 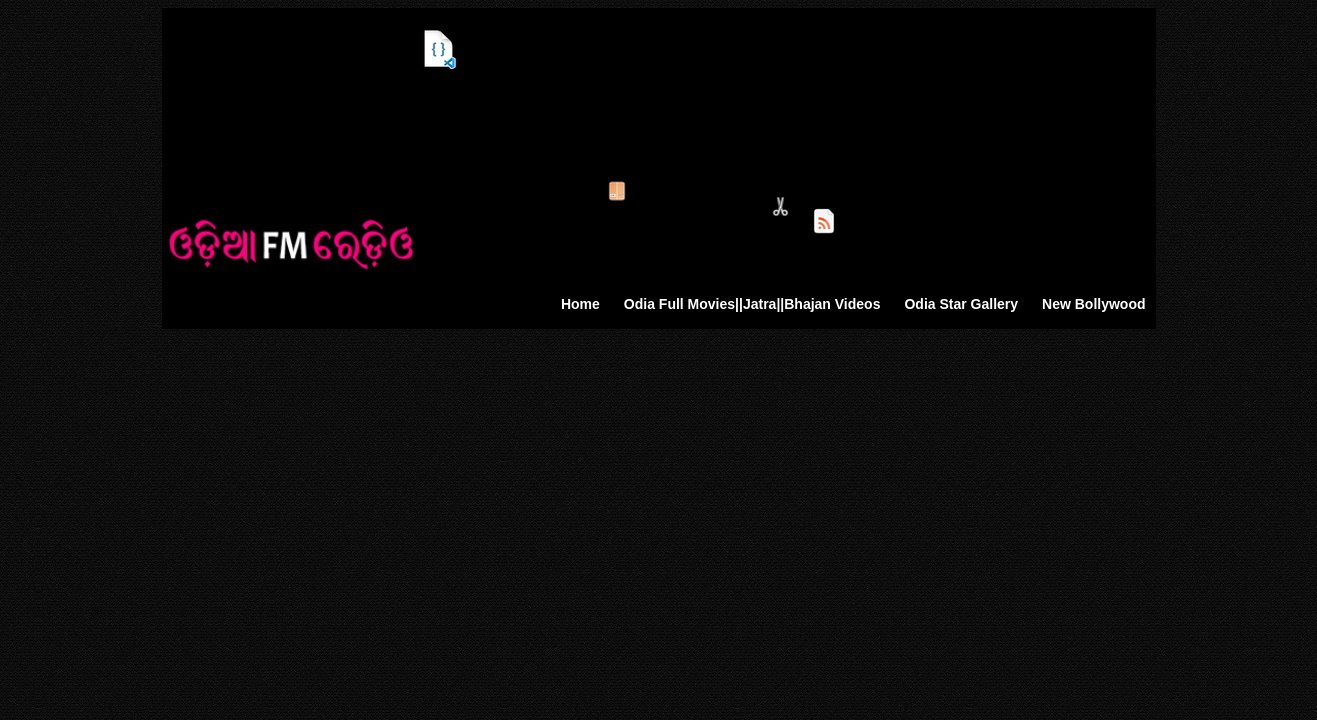 What do you see at coordinates (617, 191) in the screenshot?
I see `open the software installer app` at bounding box center [617, 191].